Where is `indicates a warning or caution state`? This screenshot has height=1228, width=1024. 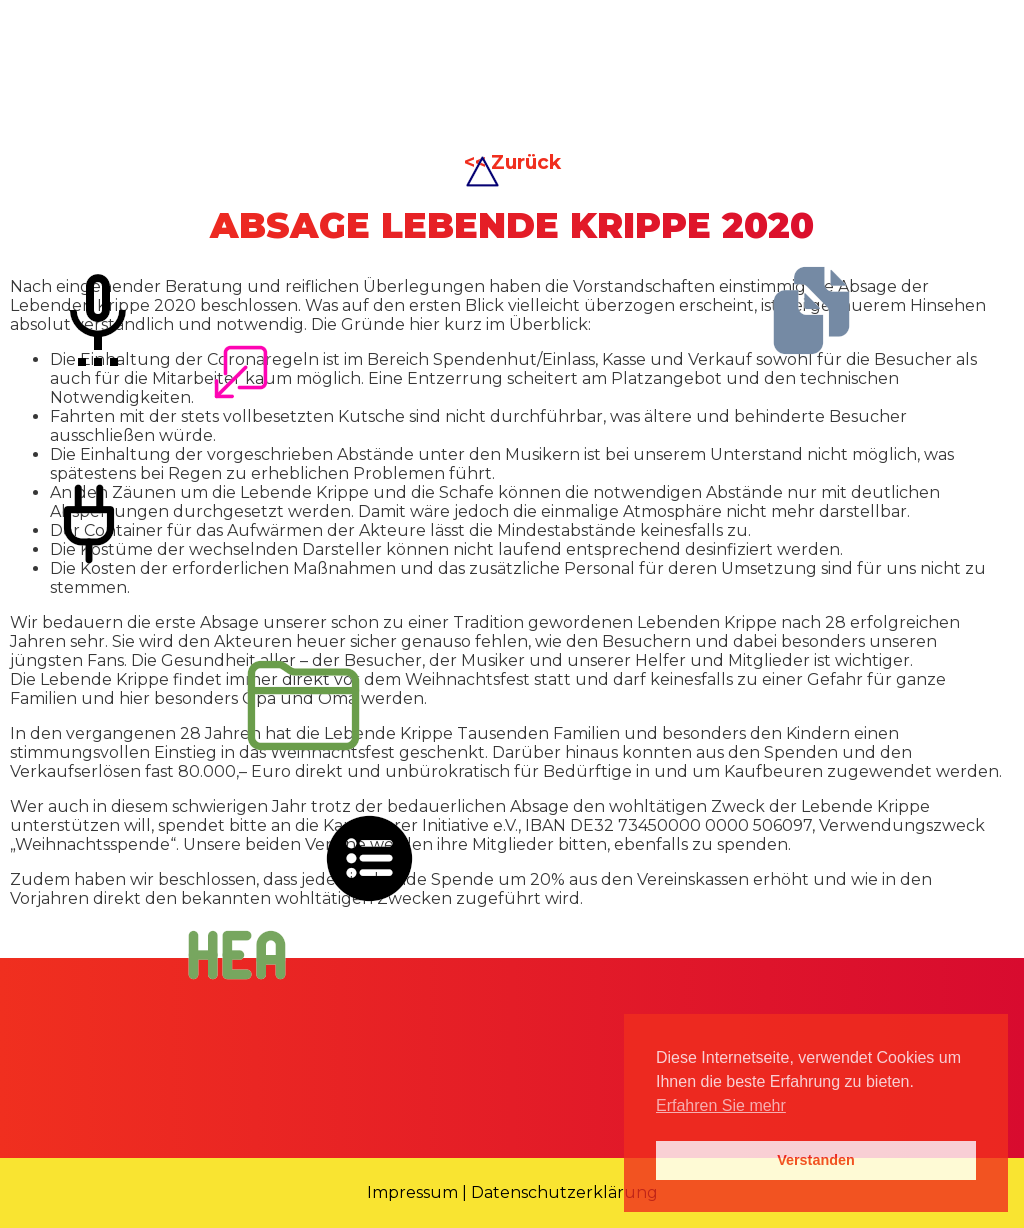
indicates a warning or caution state is located at coordinates (482, 171).